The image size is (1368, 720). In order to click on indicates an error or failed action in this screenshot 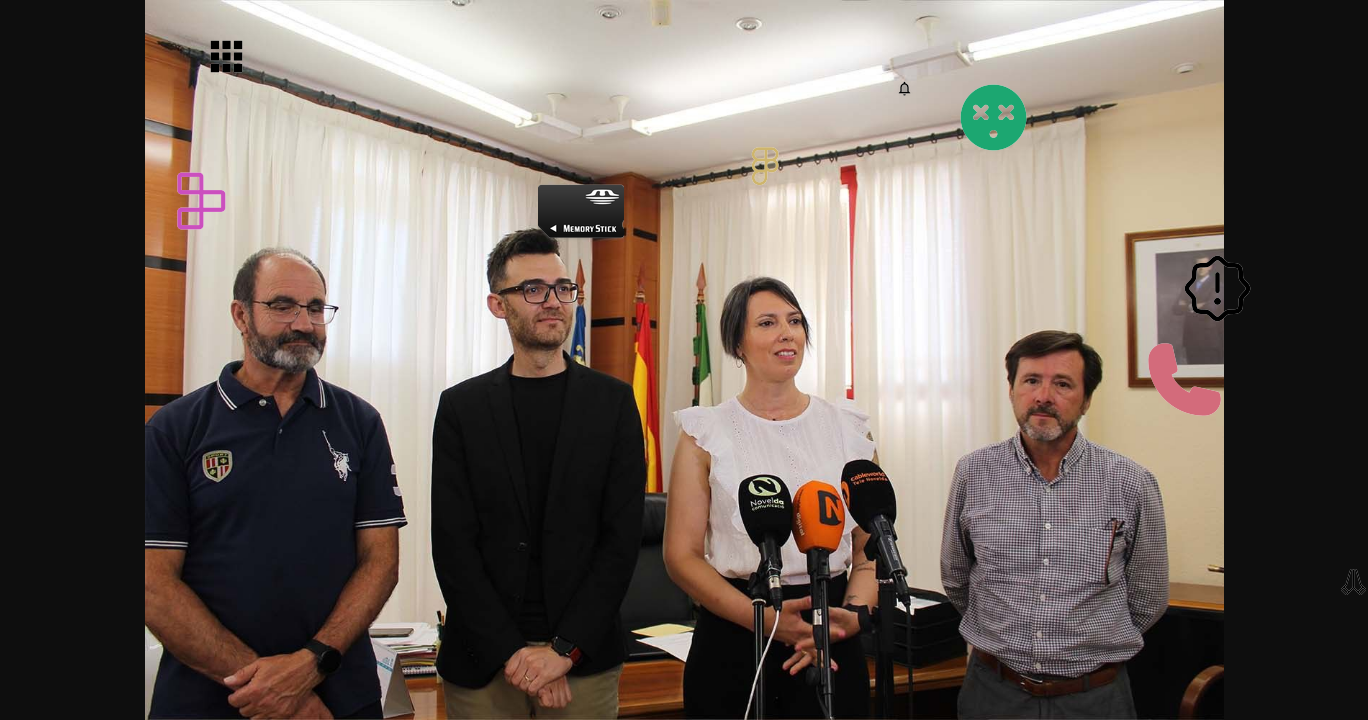, I will do `click(993, 117)`.